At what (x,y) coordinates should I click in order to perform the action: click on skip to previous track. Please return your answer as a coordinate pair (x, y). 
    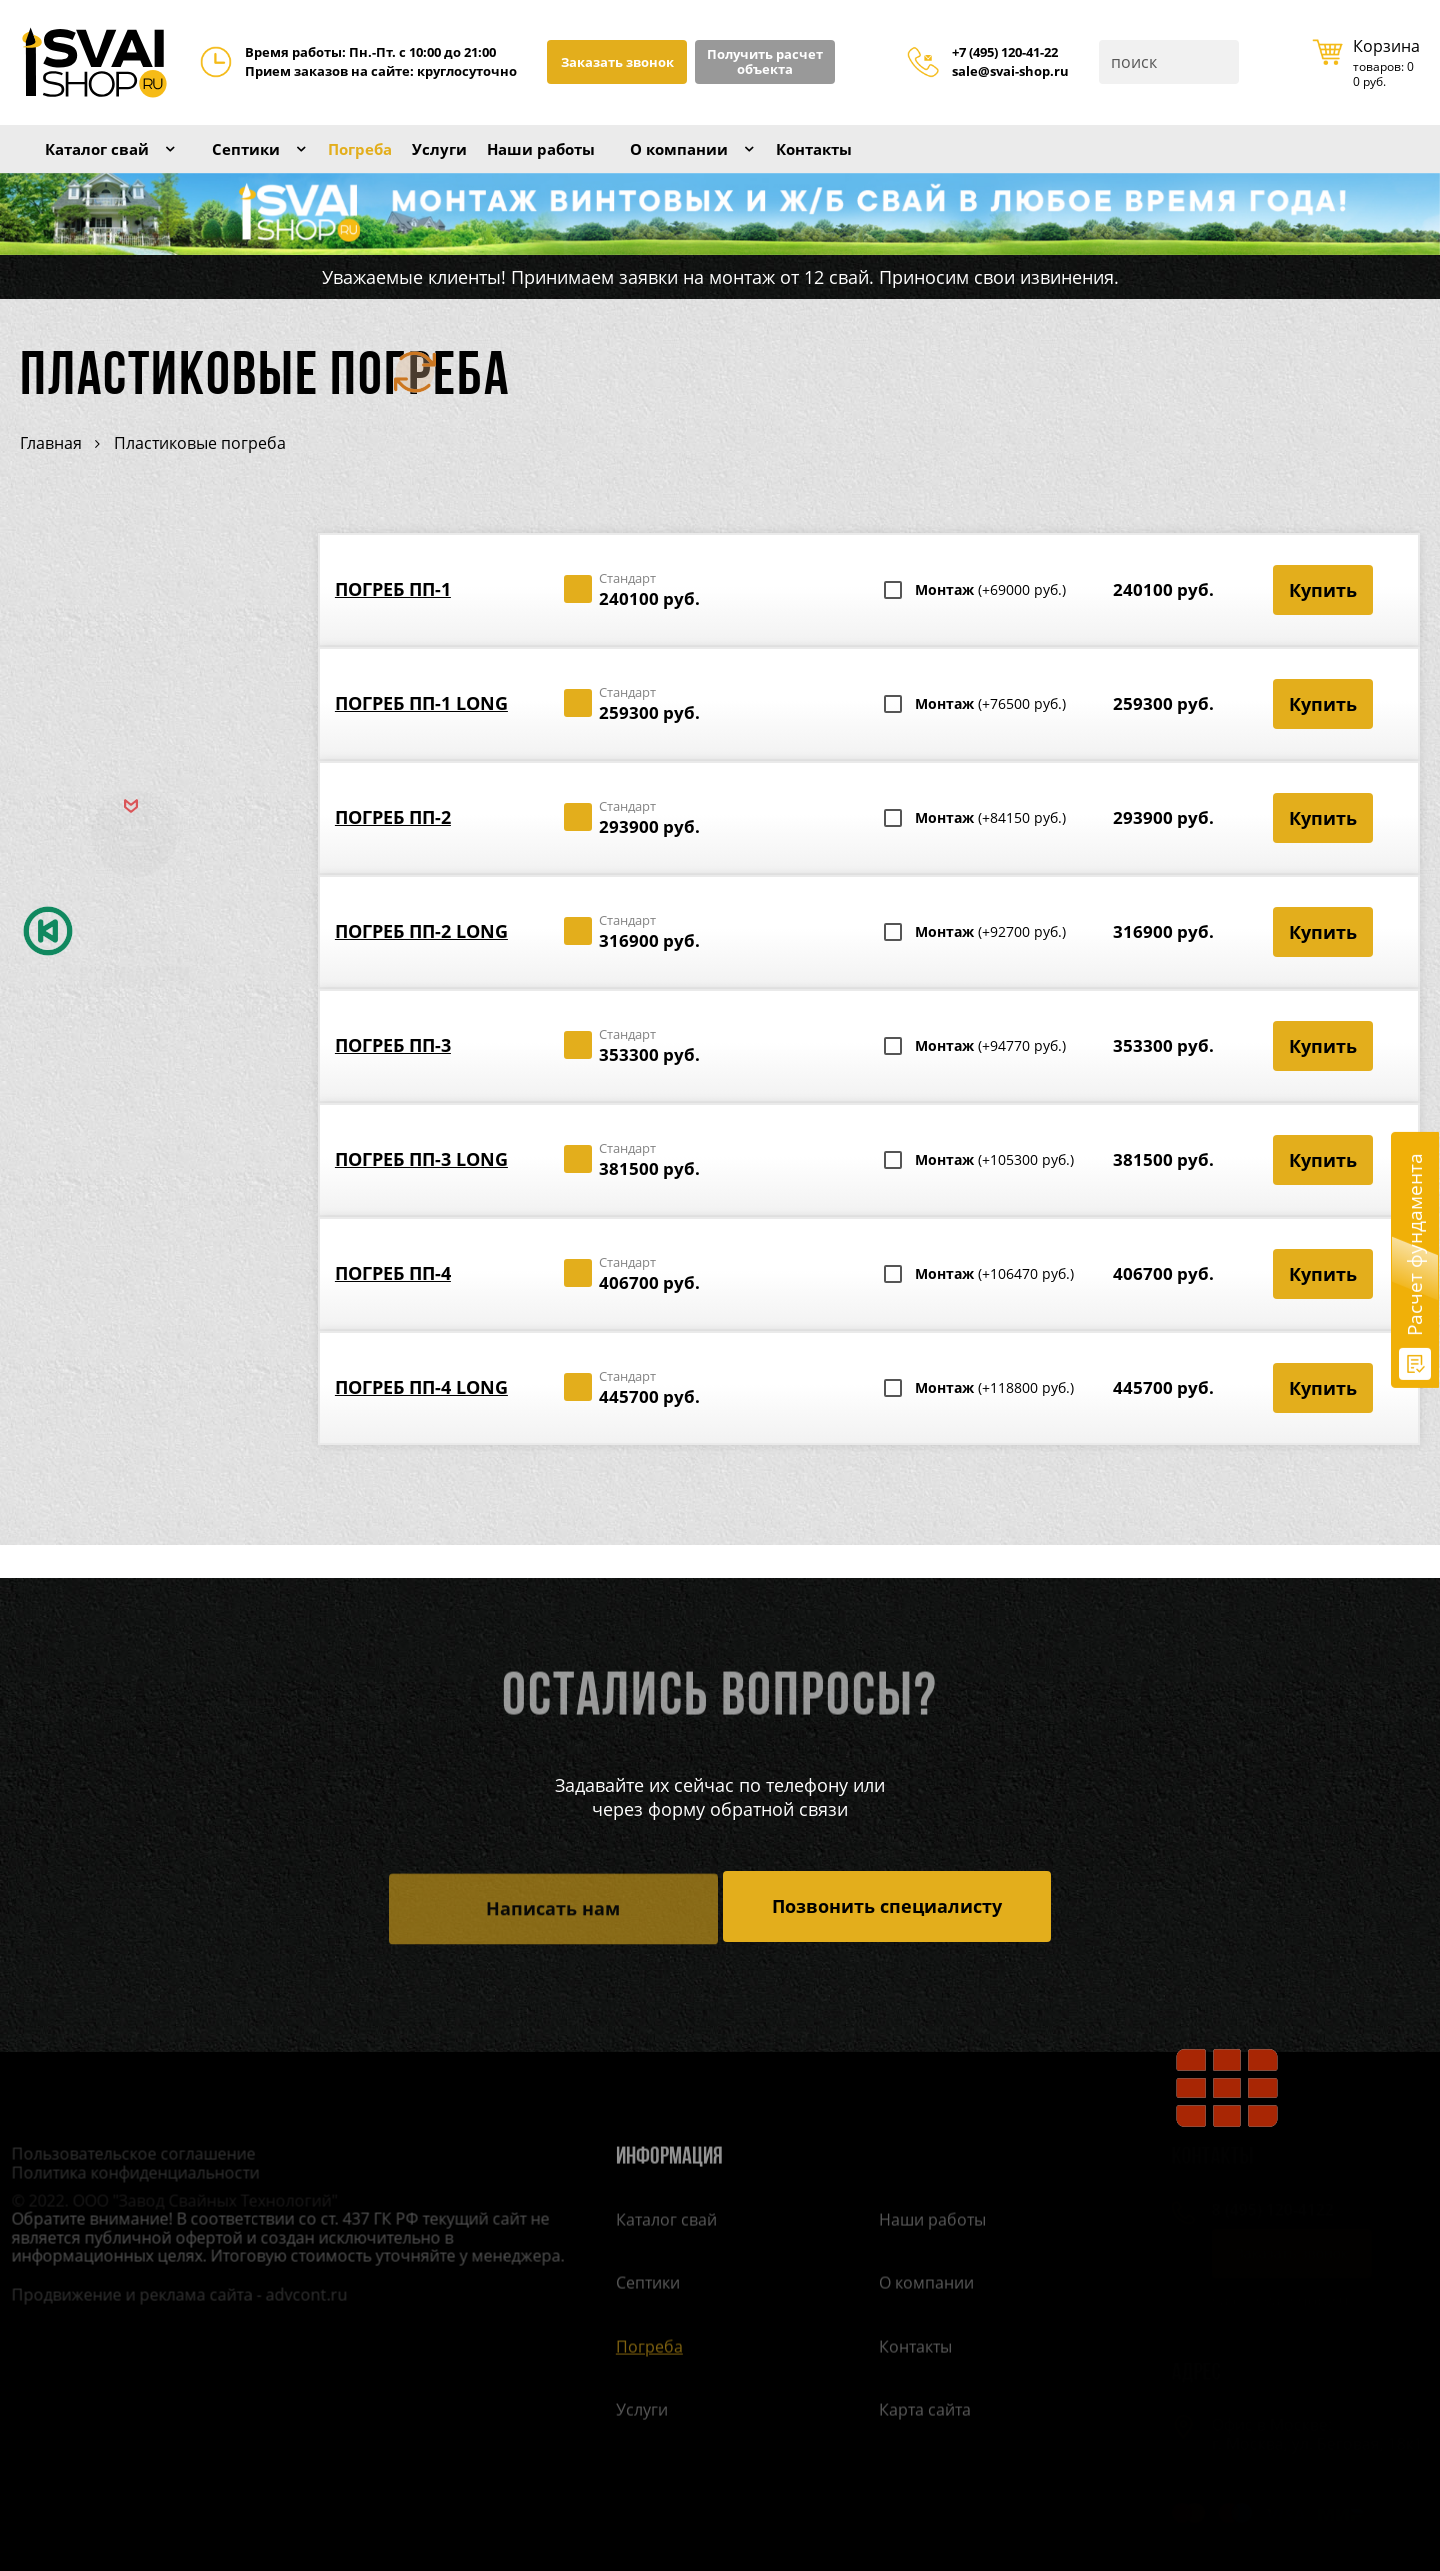
    Looking at the image, I should click on (48, 931).